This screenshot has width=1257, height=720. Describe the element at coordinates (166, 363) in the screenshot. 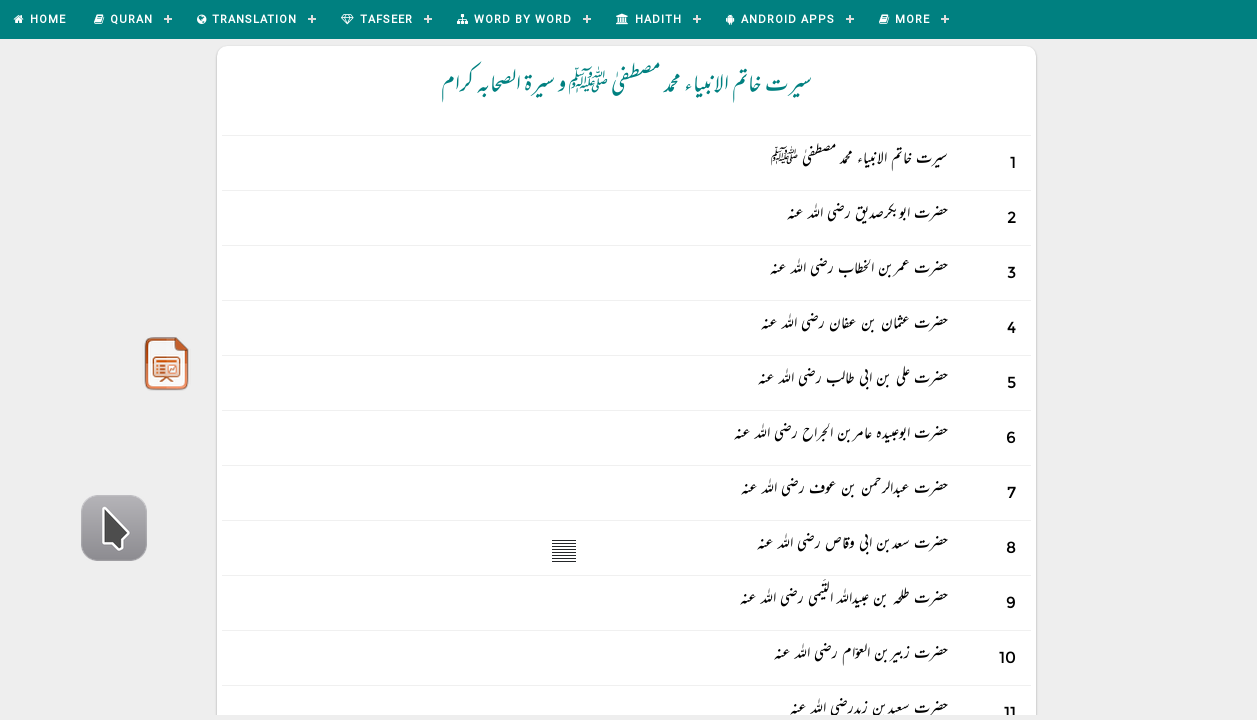

I see `libreoffice impress presentation file` at that location.